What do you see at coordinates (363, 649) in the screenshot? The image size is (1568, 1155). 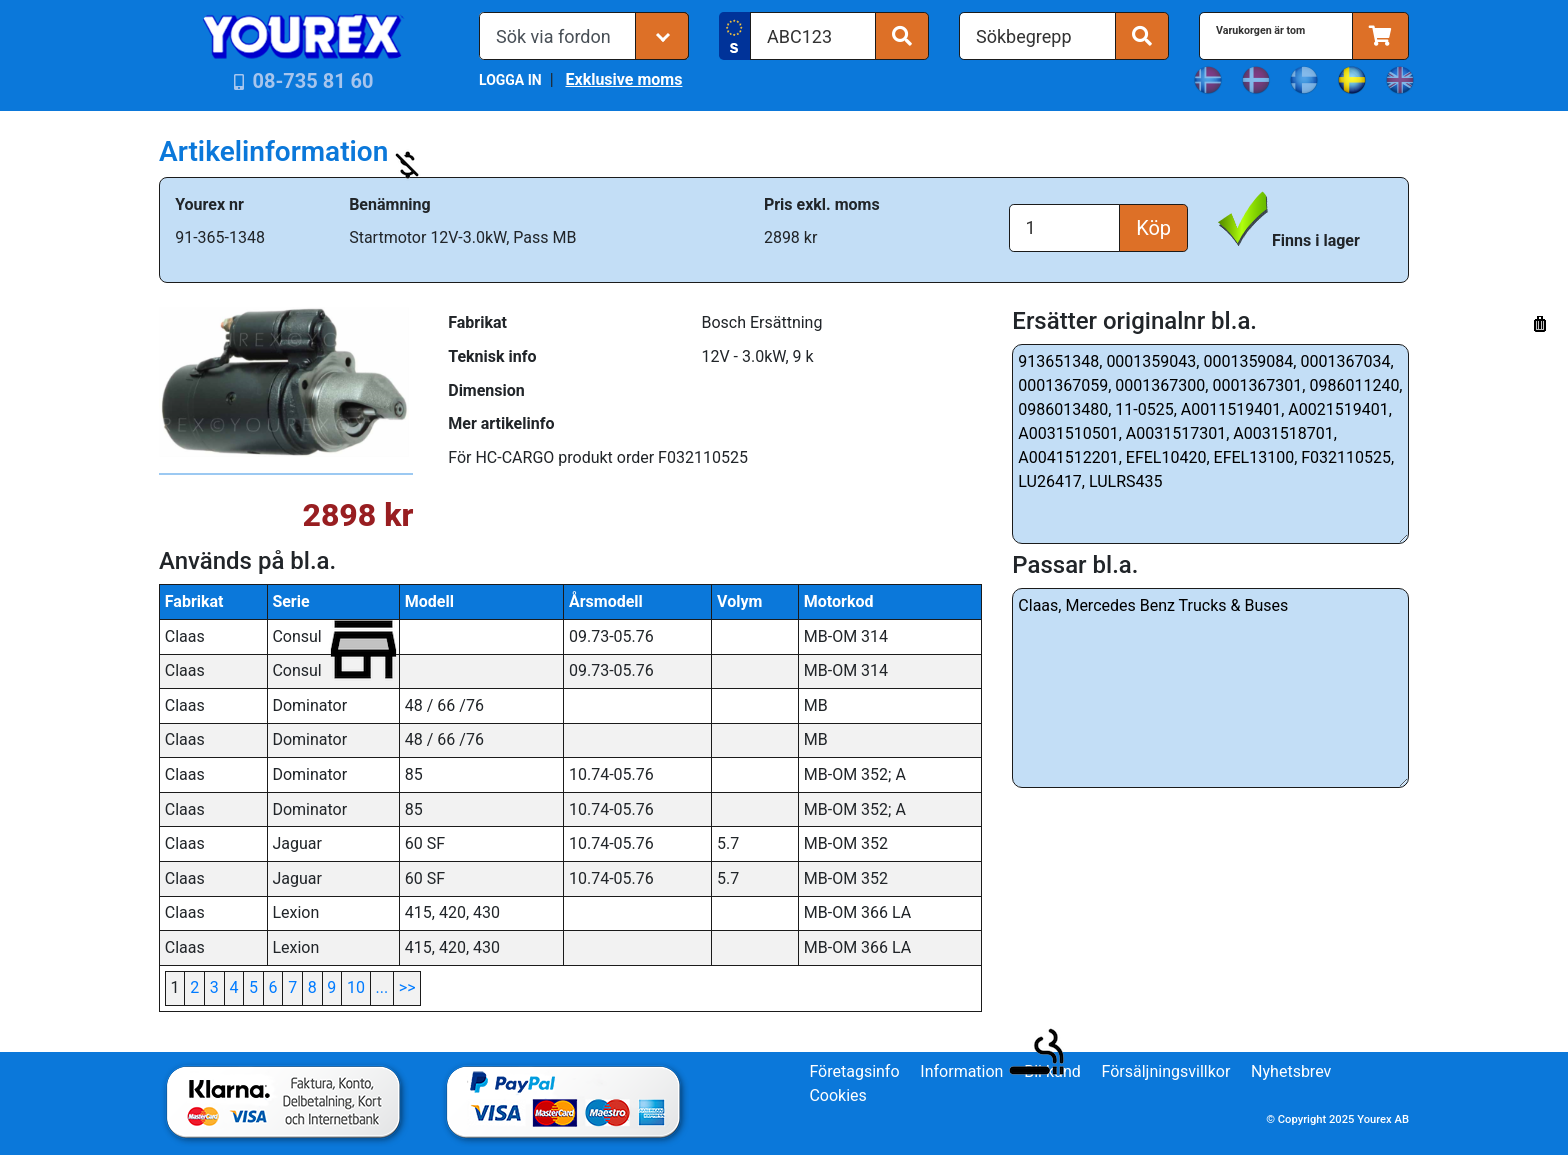 I see `access the store or marketplace` at bounding box center [363, 649].